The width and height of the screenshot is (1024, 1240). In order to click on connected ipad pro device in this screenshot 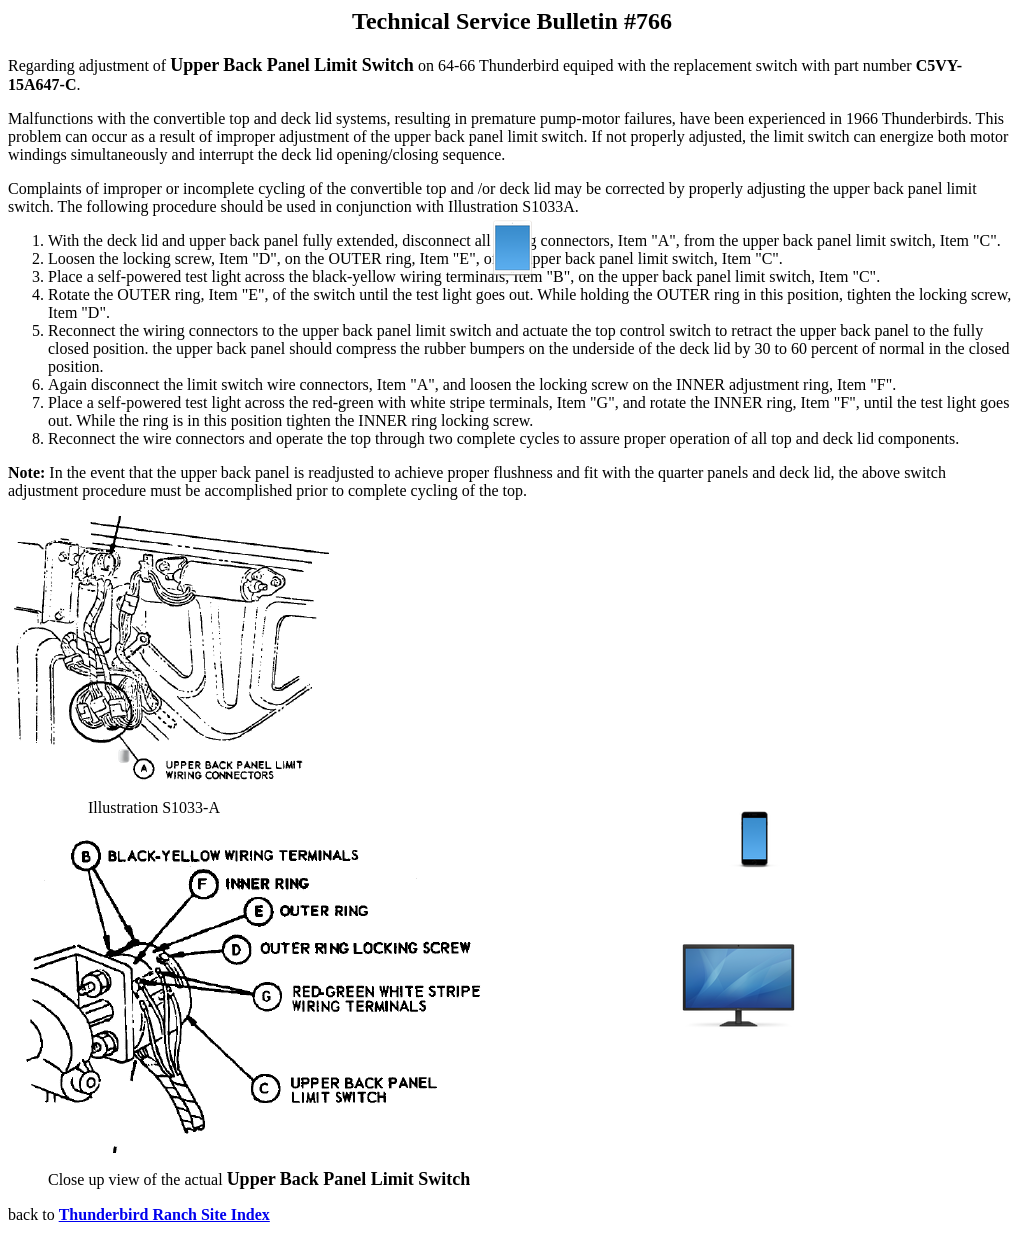, I will do `click(512, 247)`.